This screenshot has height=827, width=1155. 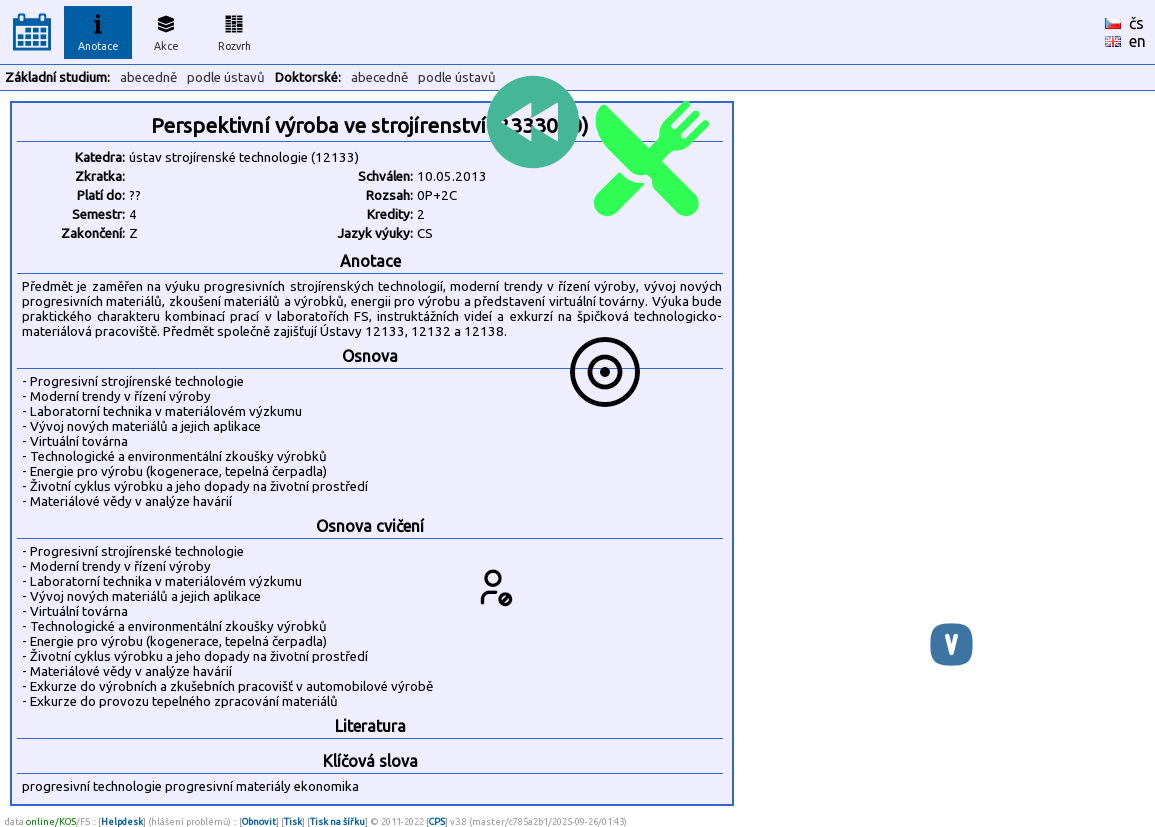 What do you see at coordinates (533, 122) in the screenshot?
I see `rewind or skip to previous track` at bounding box center [533, 122].